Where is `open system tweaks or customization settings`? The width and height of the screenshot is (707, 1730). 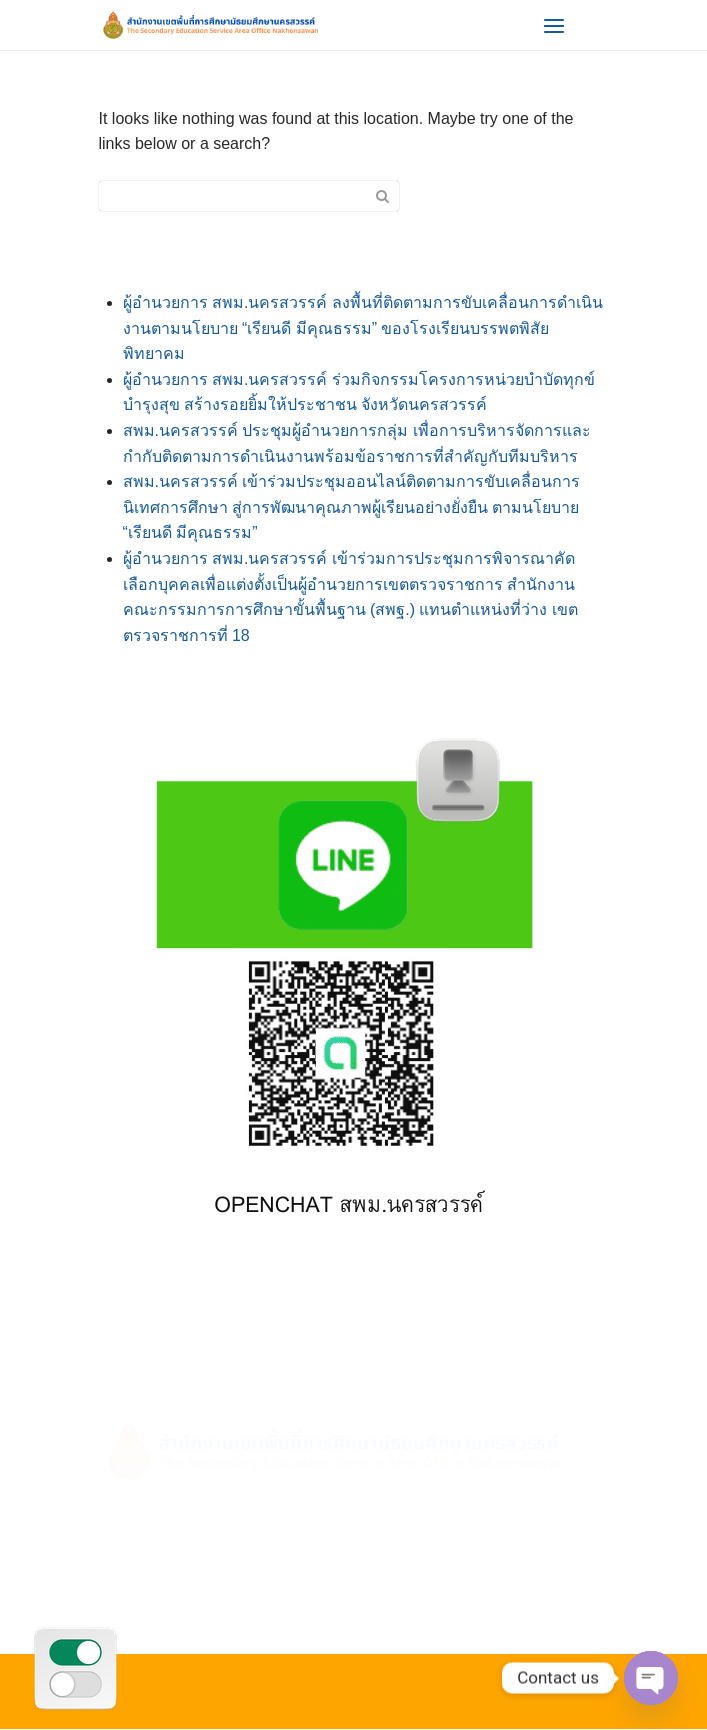 open system tweaks or customization settings is located at coordinates (75, 1668).